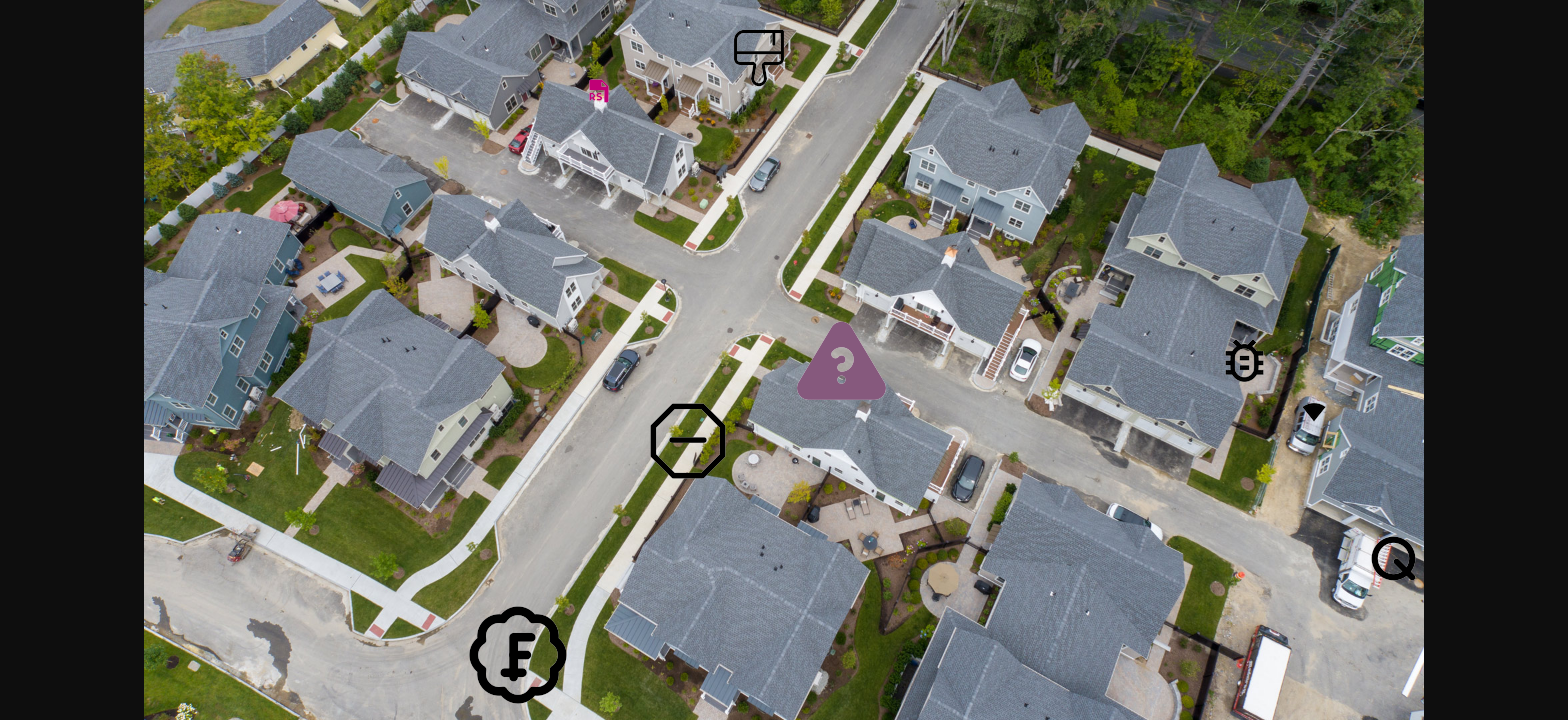 The width and height of the screenshot is (1568, 720). What do you see at coordinates (1244, 360) in the screenshot?
I see `report a bug or issue` at bounding box center [1244, 360].